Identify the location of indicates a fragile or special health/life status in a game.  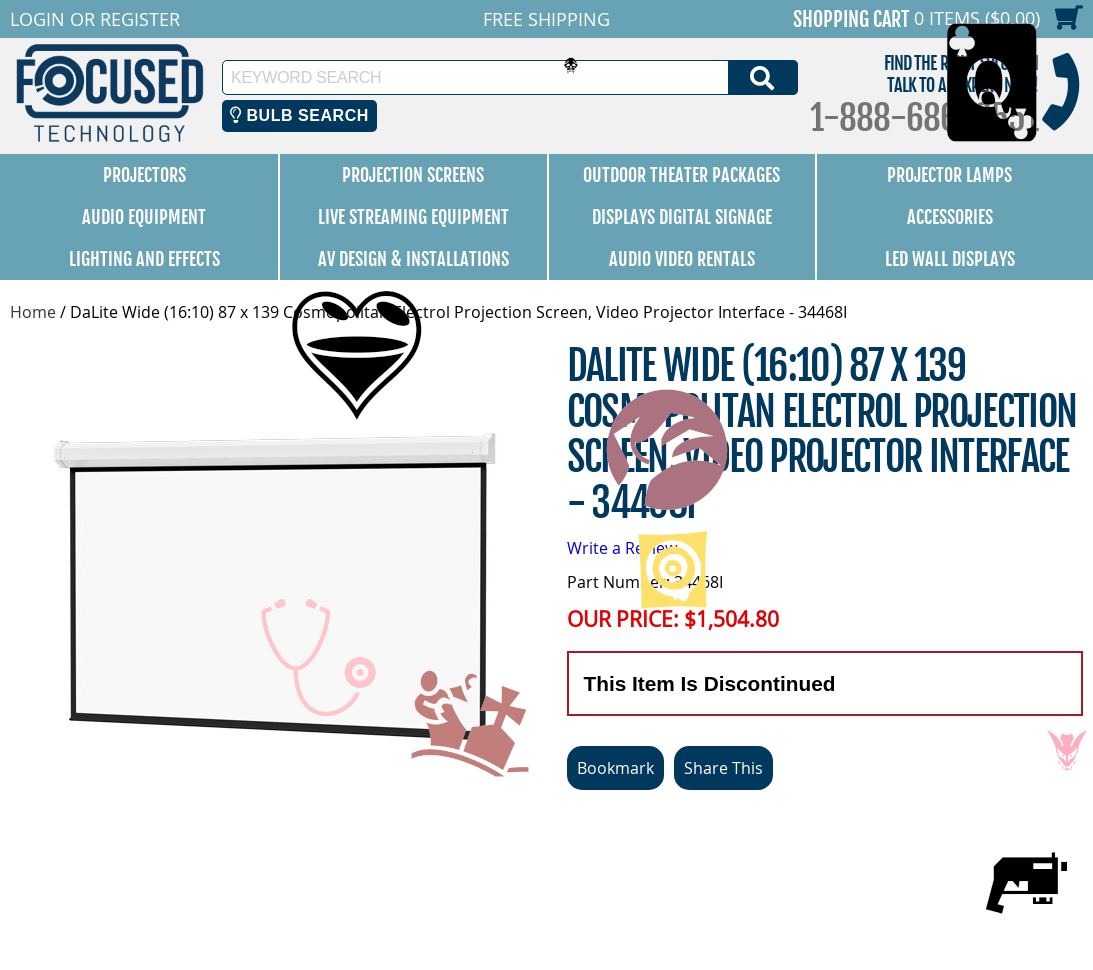
(355, 354).